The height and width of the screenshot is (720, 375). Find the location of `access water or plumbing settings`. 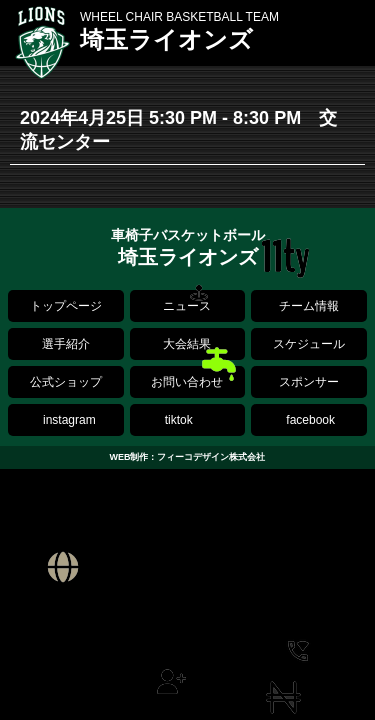

access water or plumbing settings is located at coordinates (219, 362).